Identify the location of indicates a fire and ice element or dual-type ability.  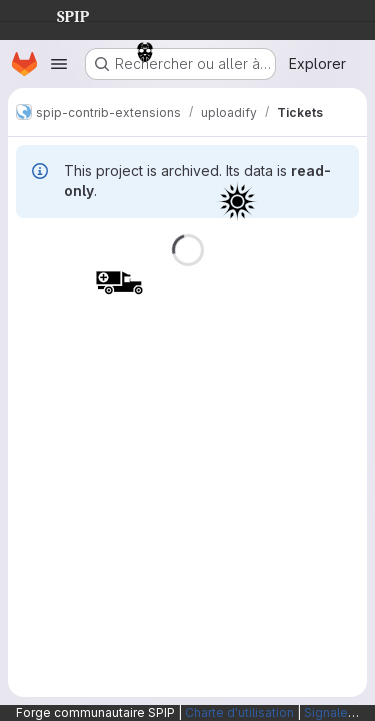
(237, 201).